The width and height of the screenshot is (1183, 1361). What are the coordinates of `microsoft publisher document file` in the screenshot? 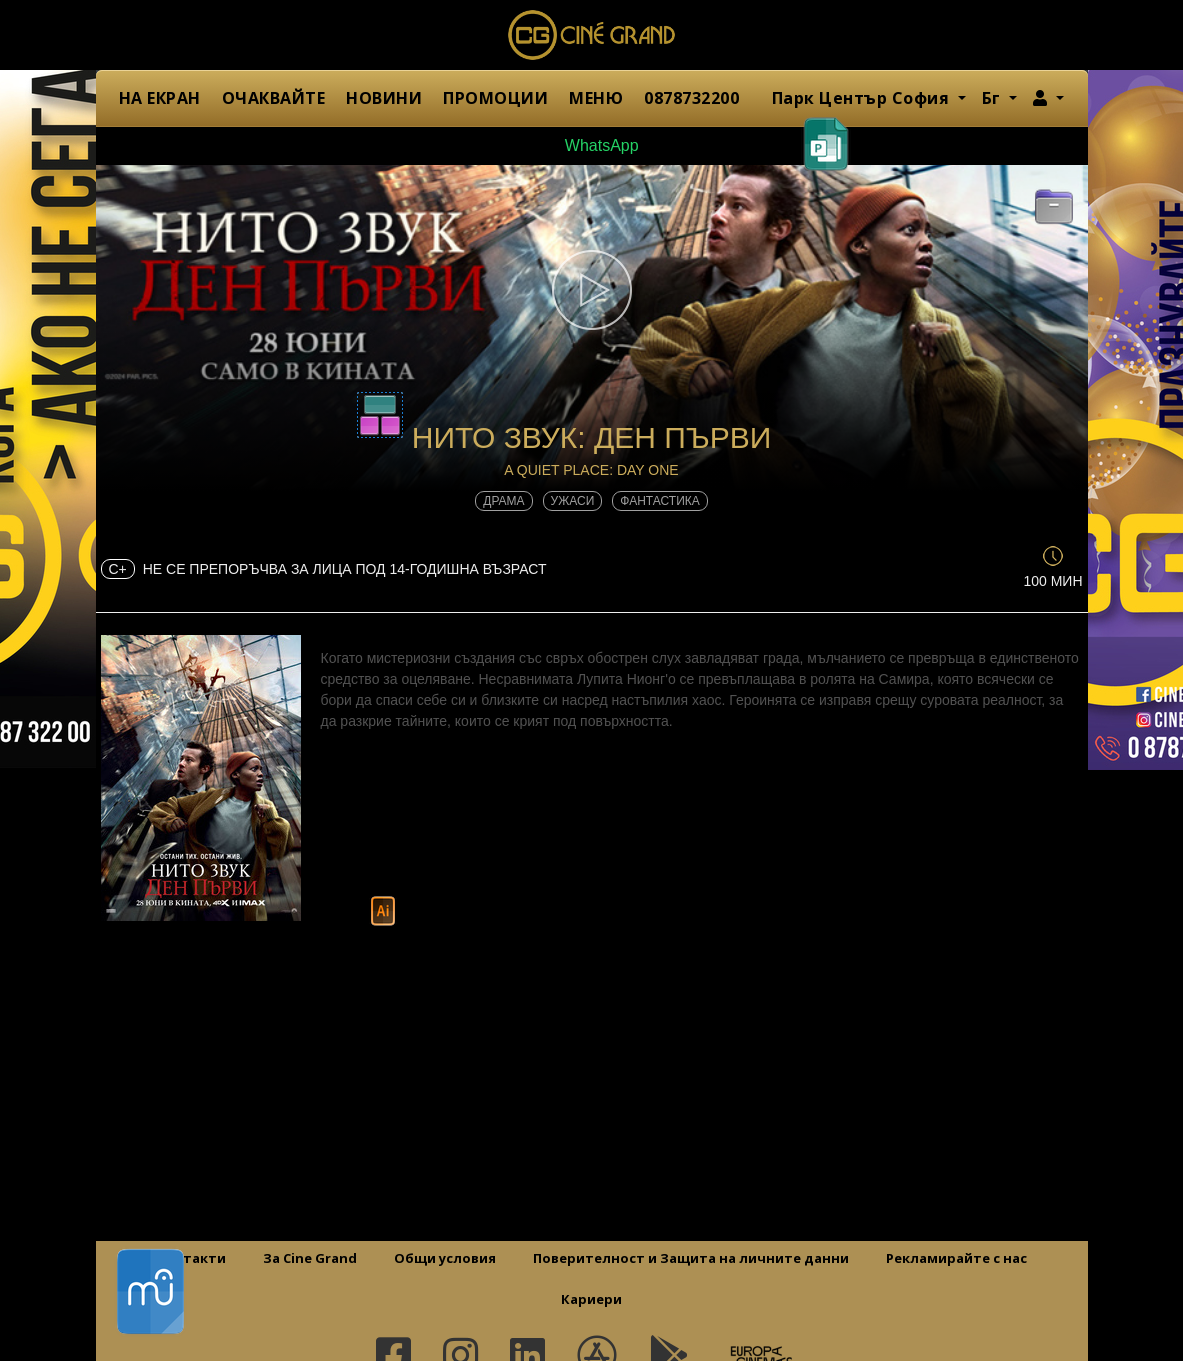 It's located at (826, 144).